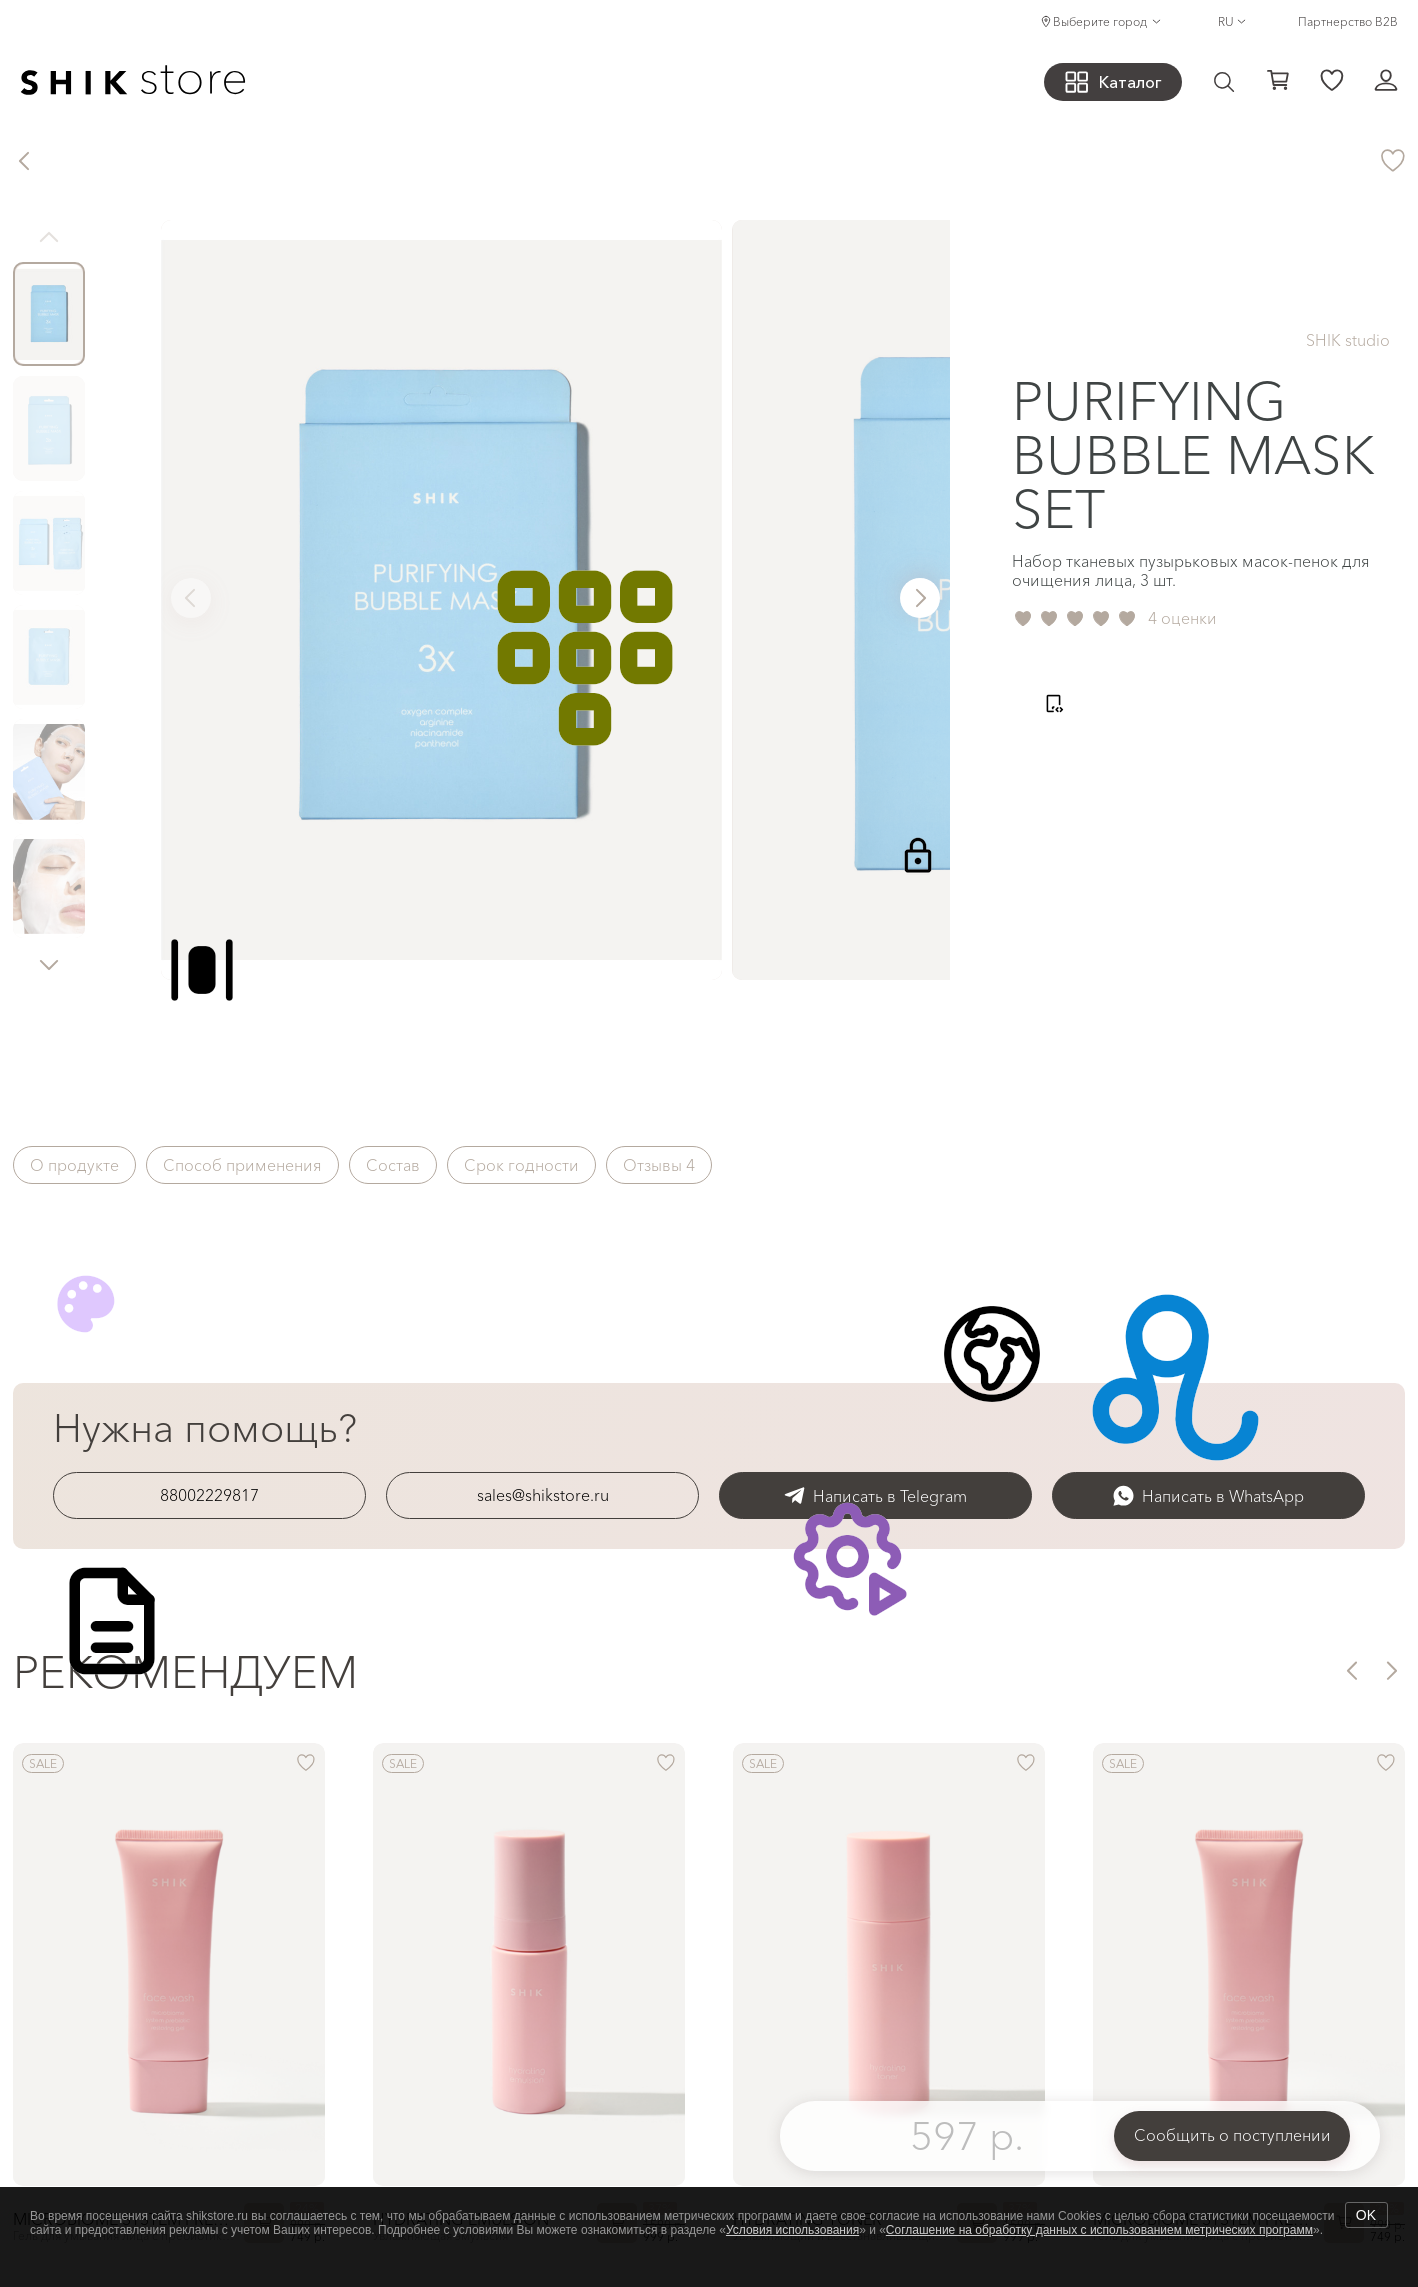 Image resolution: width=1418 pixels, height=2287 pixels. I want to click on indicates leo zodiac sign, so click(1175, 1377).